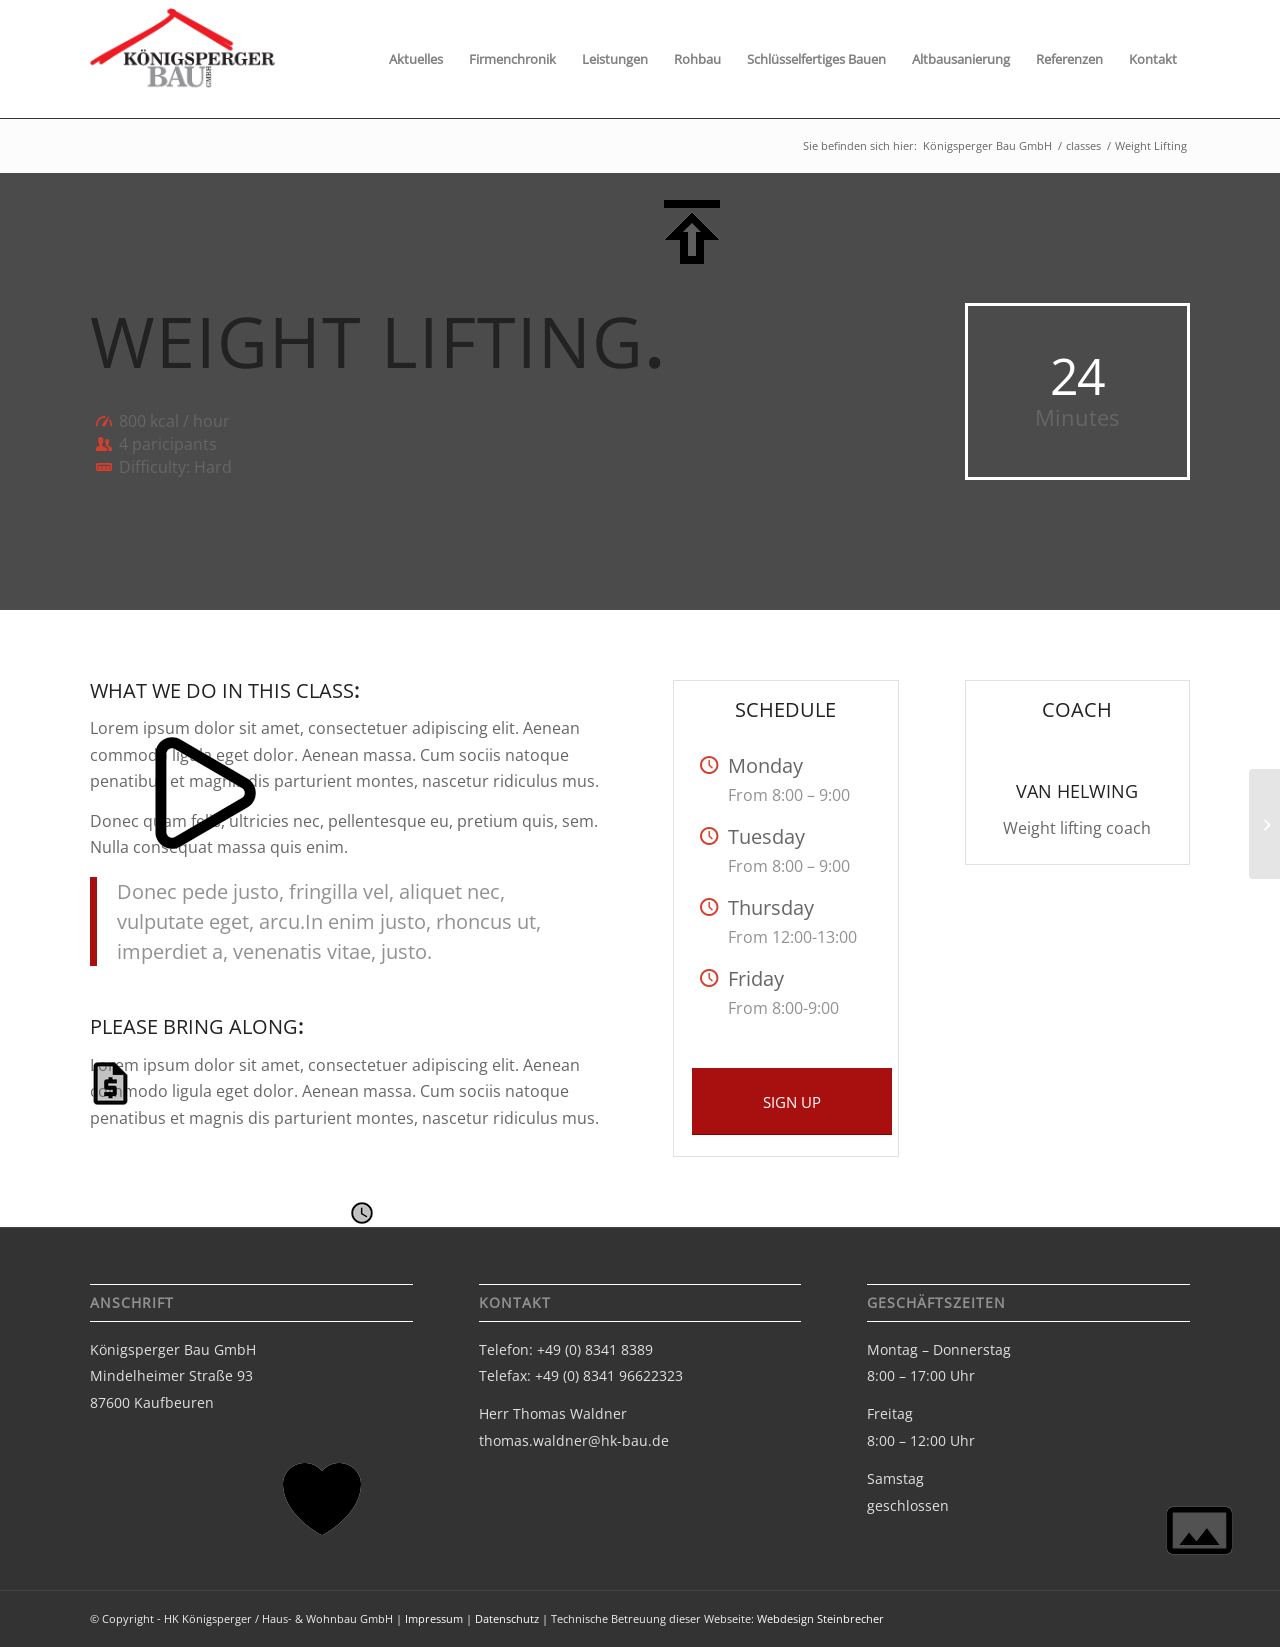 This screenshot has height=1647, width=1280. I want to click on publish or upload content, so click(692, 232).